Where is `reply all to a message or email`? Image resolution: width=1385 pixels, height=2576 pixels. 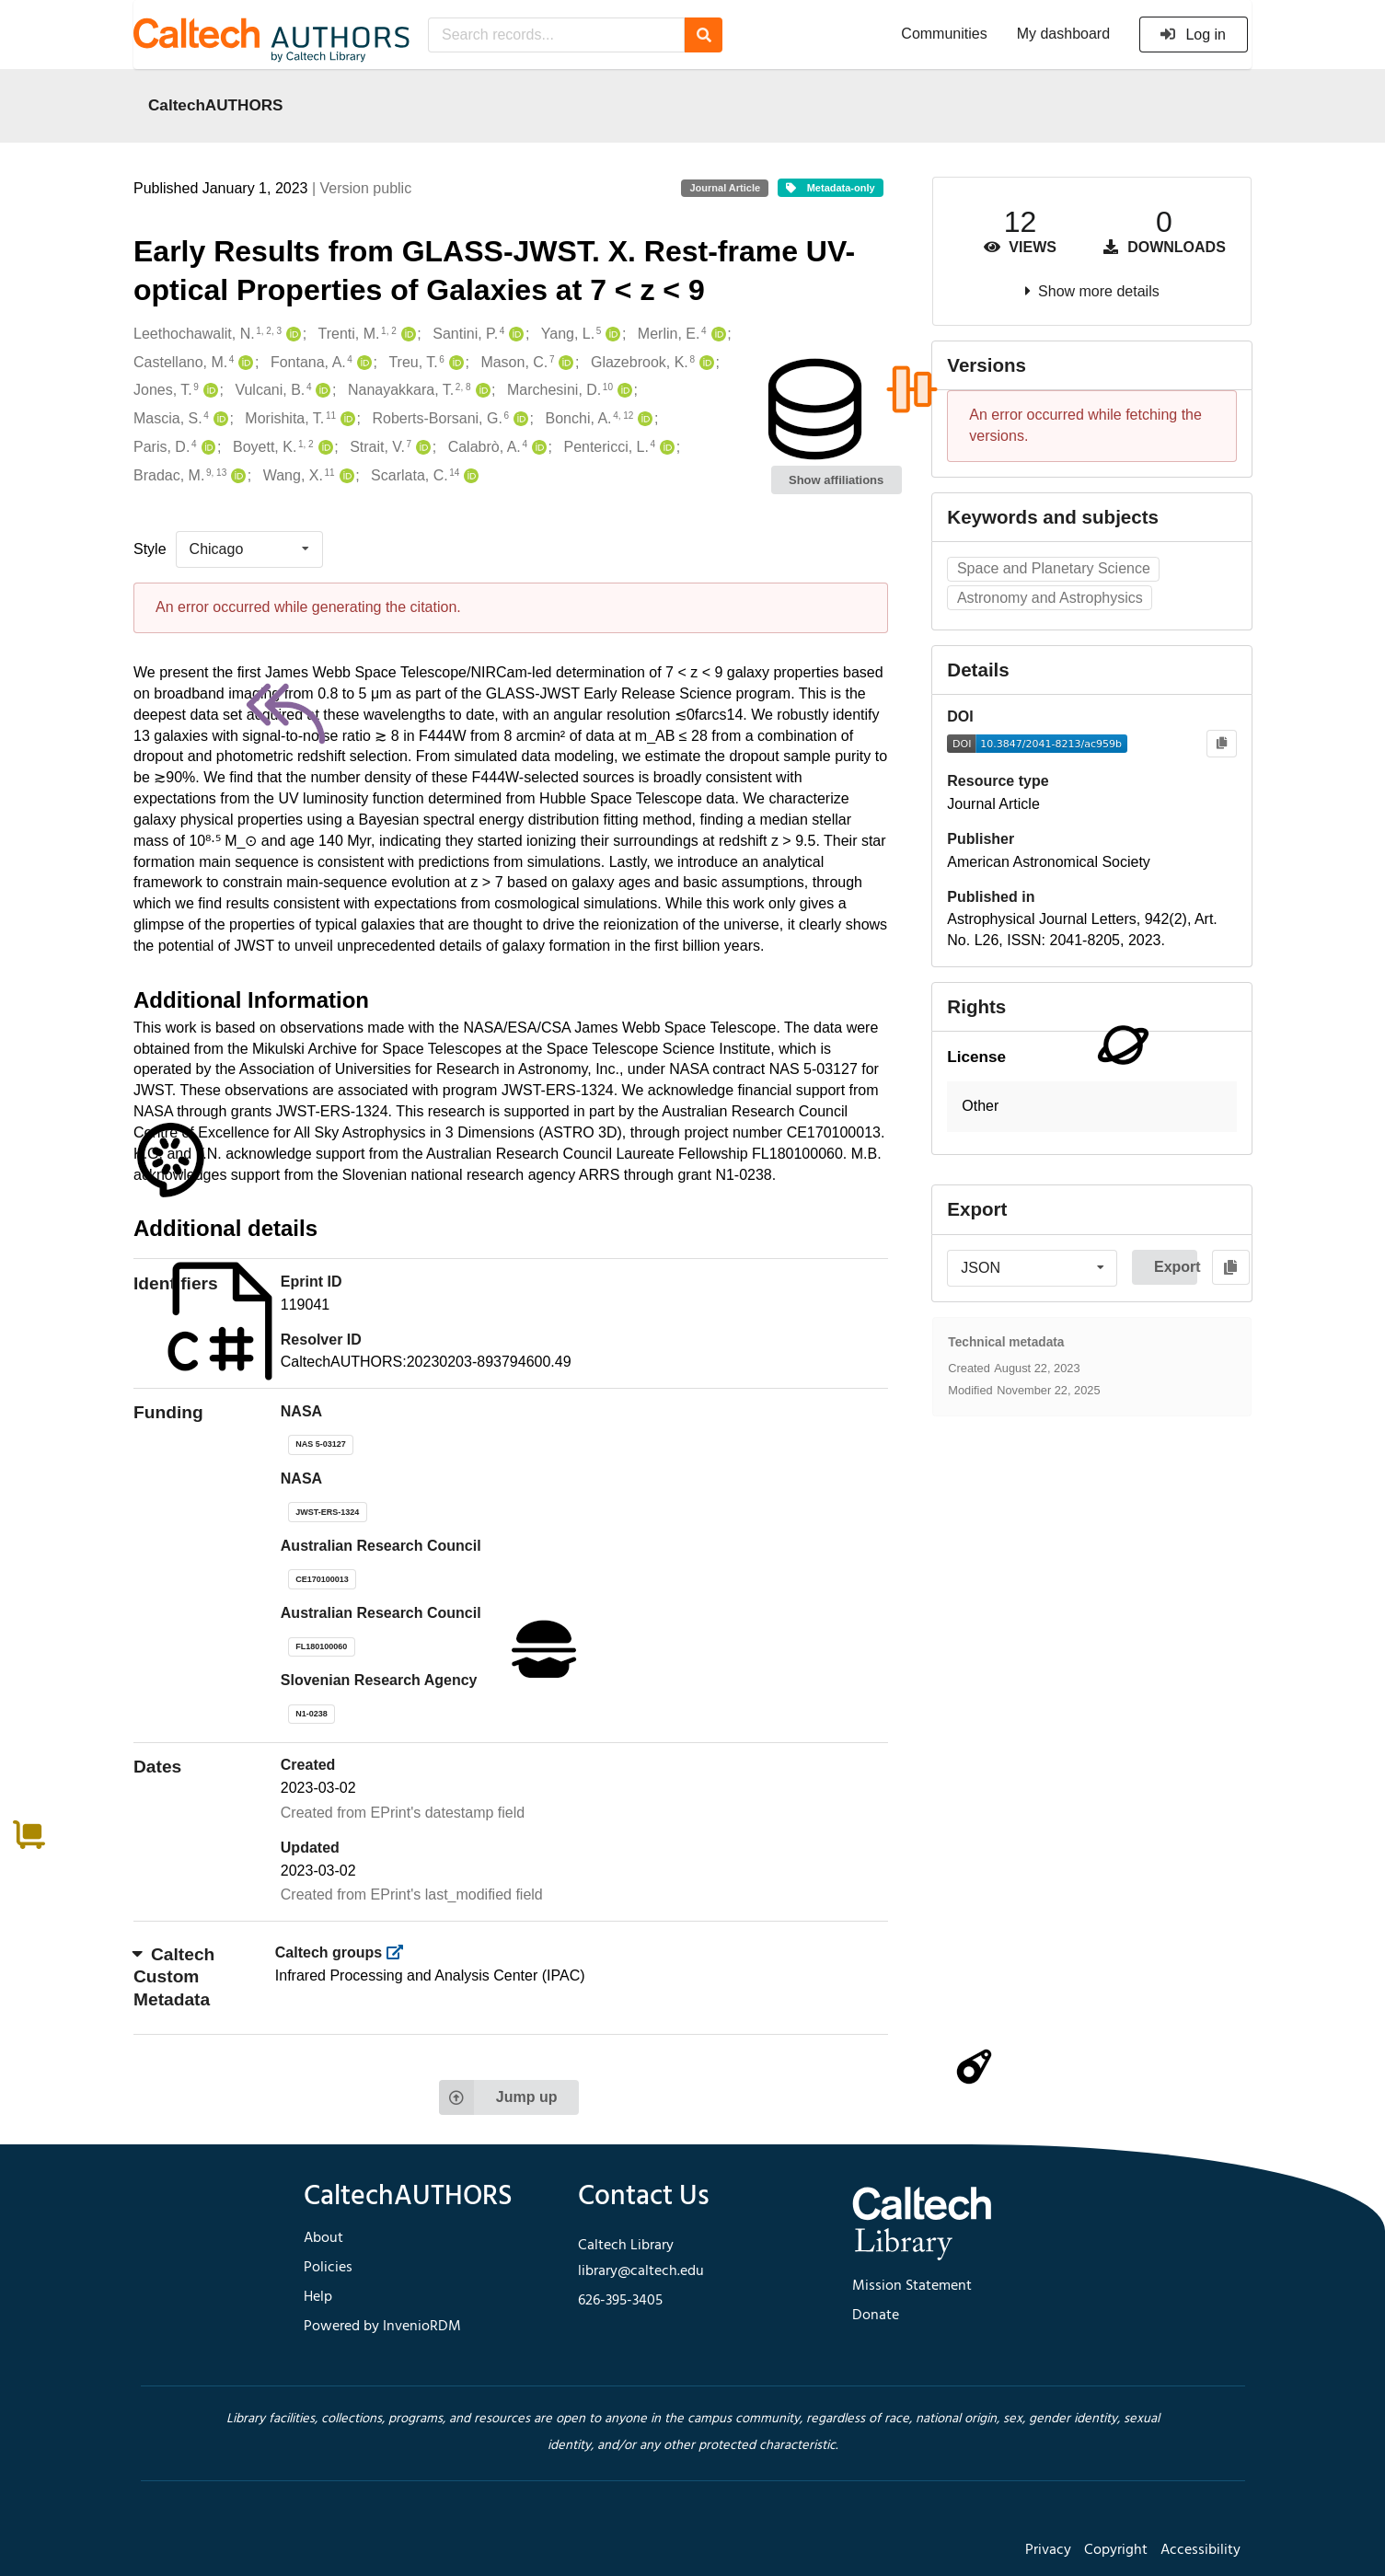 reply all to a message or email is located at coordinates (285, 713).